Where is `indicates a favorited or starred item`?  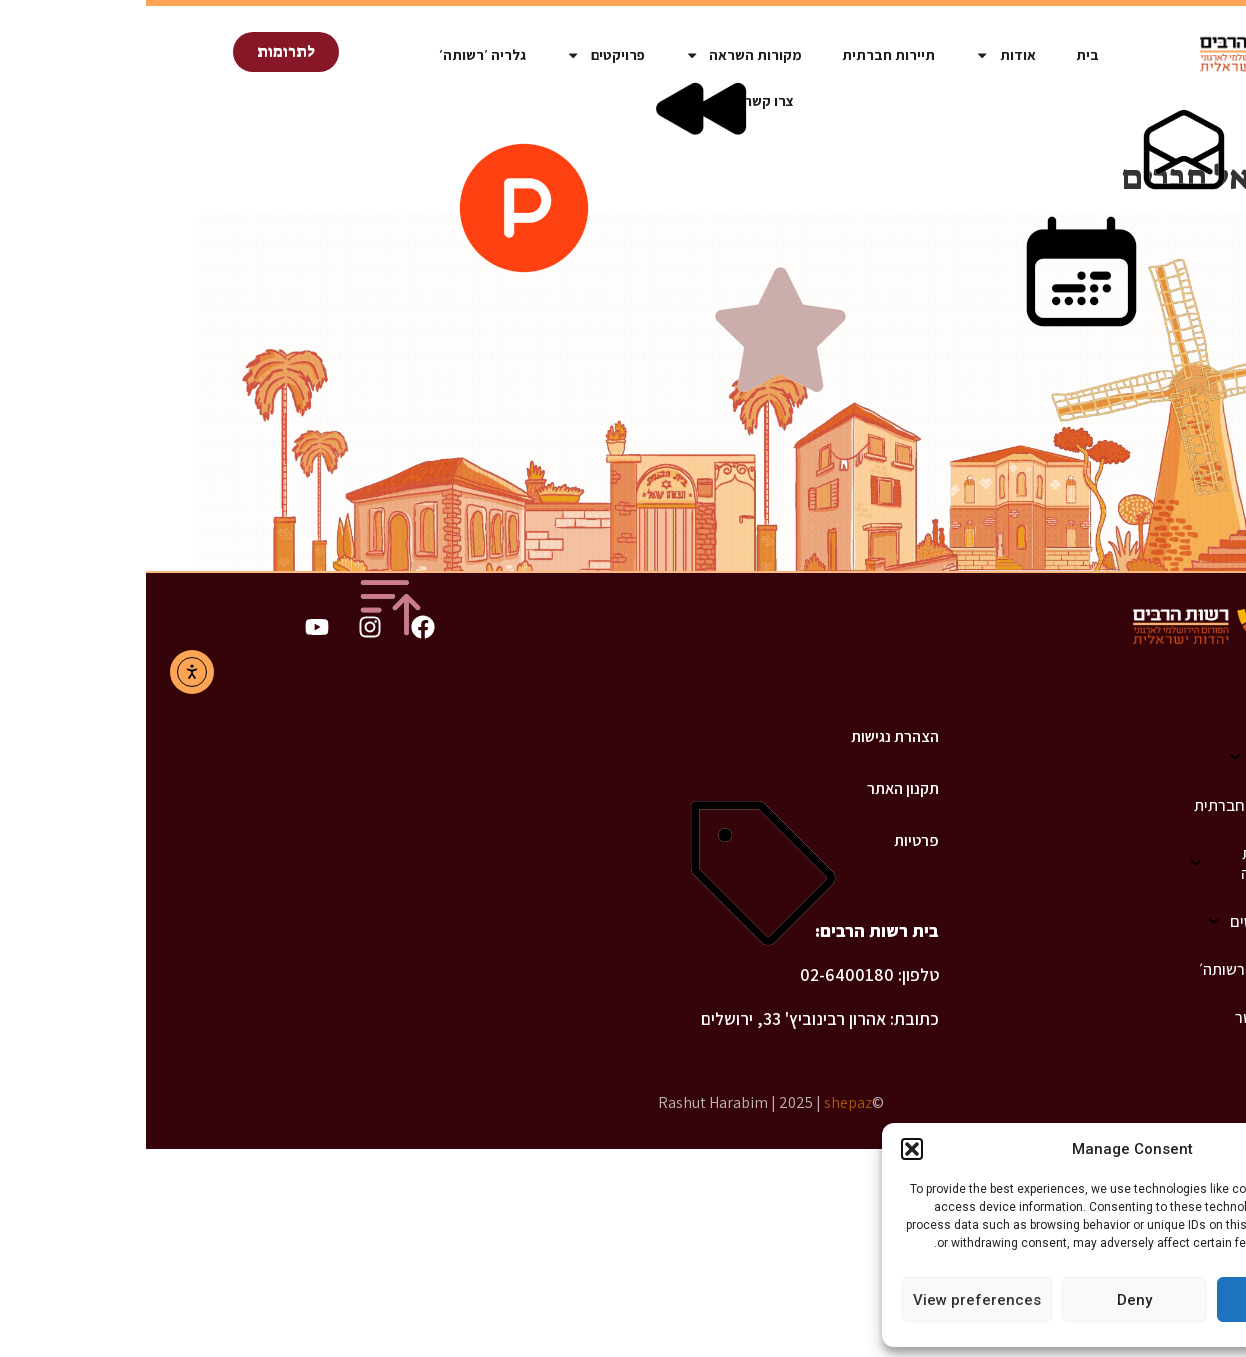 indicates a favorited or starred item is located at coordinates (780, 335).